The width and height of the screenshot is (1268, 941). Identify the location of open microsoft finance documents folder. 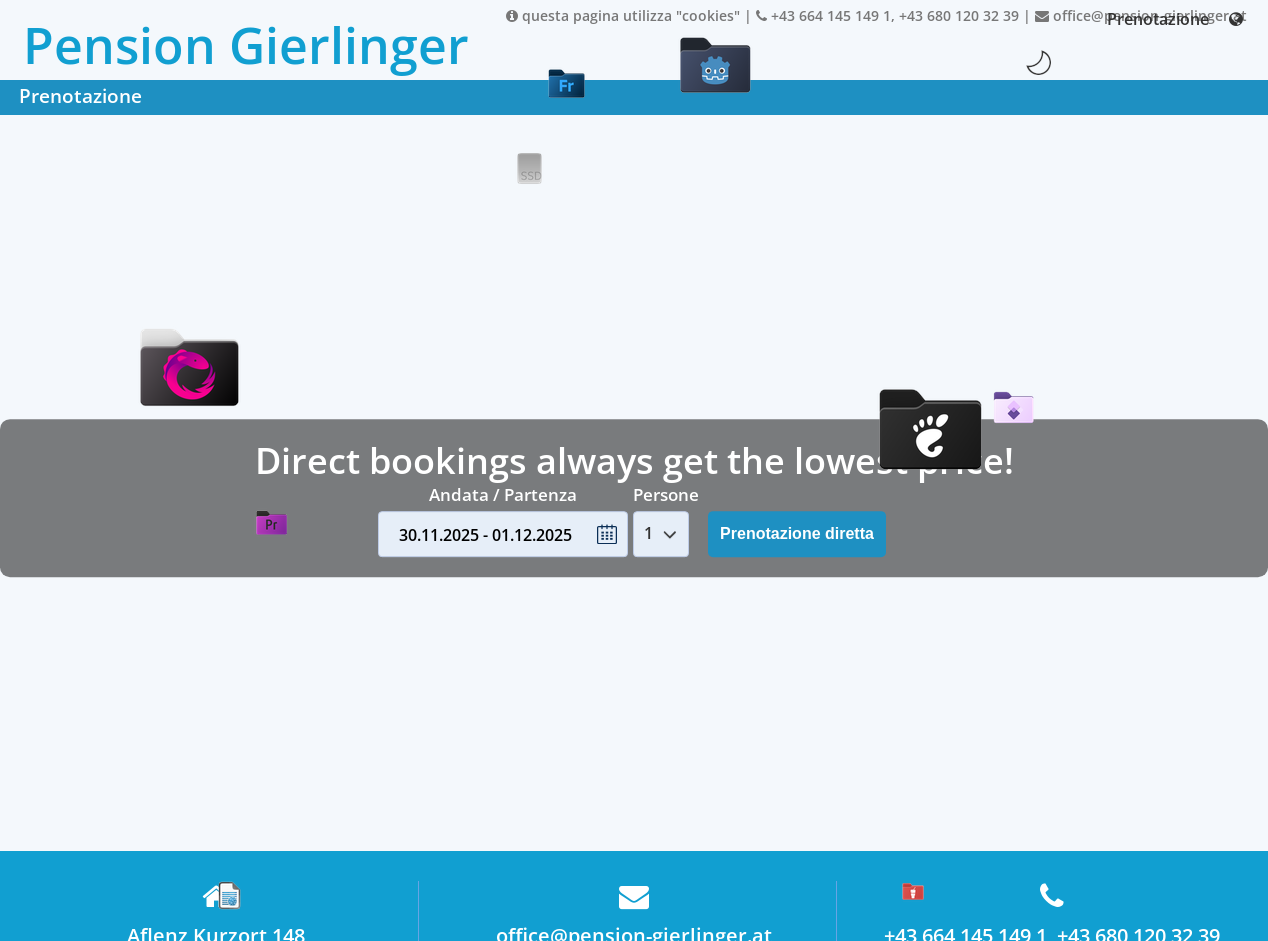
(1013, 408).